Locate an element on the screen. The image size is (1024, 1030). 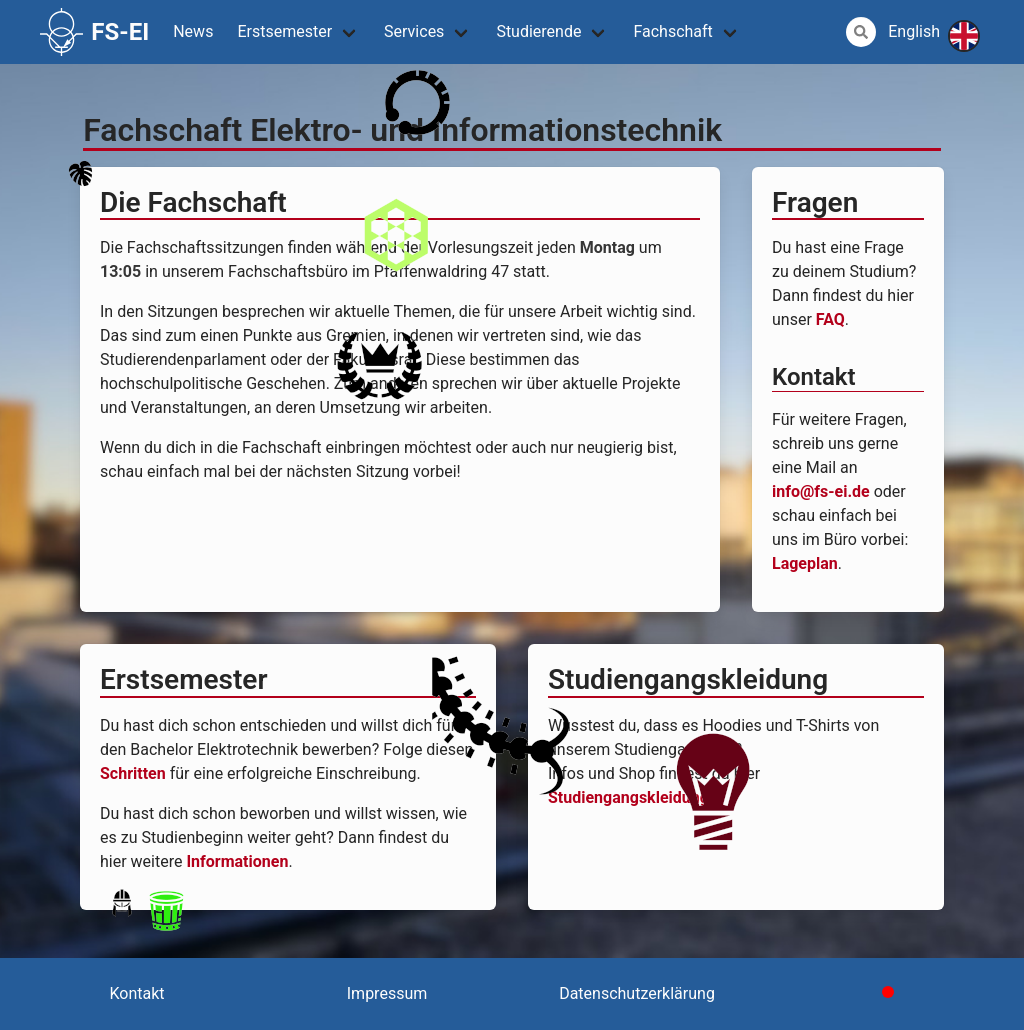
indicates bug or pest-related content in a game is located at coordinates (501, 726).